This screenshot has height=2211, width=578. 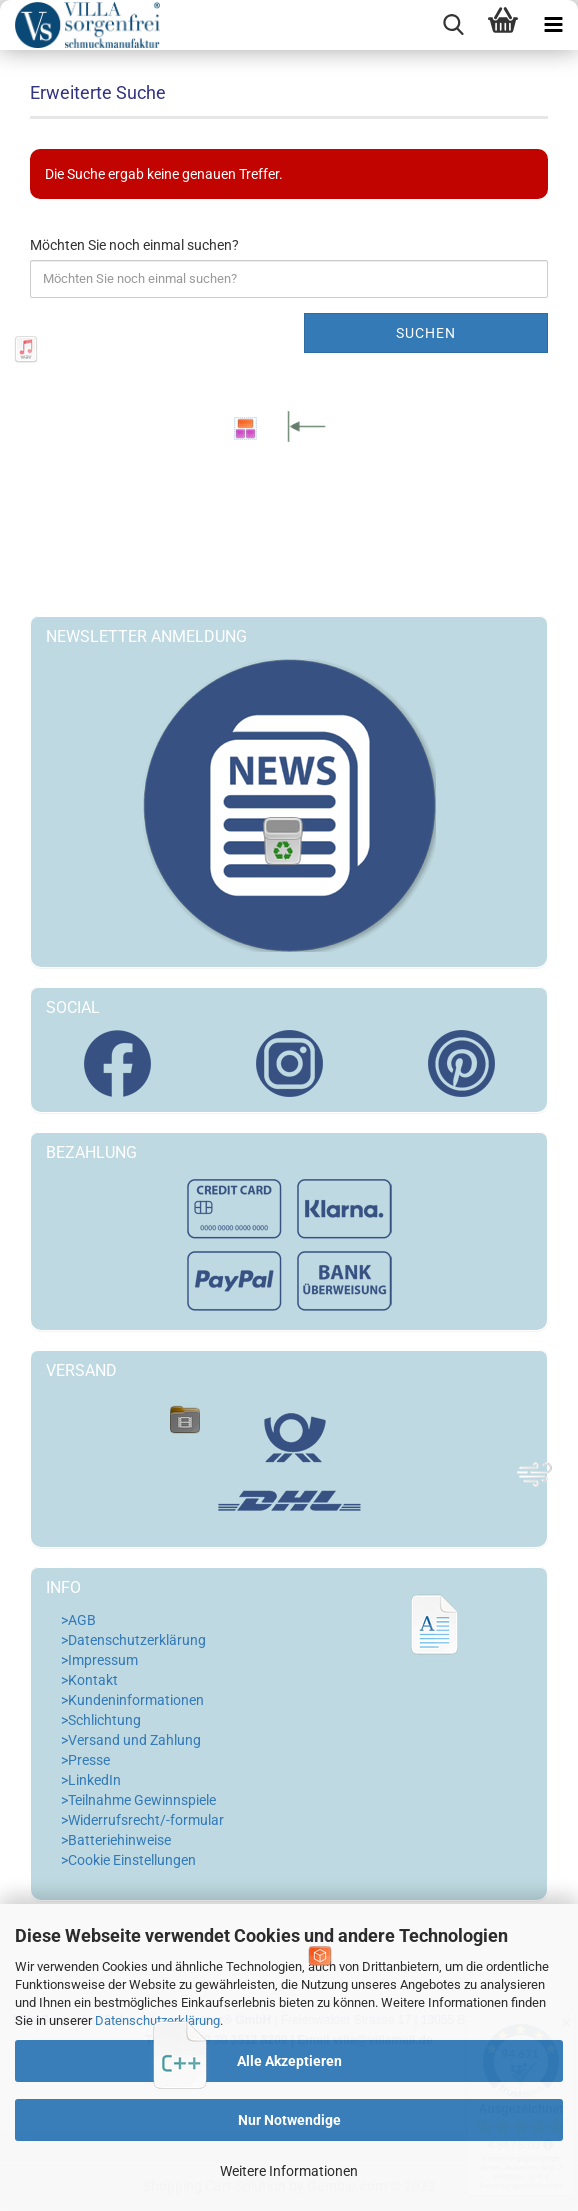 What do you see at coordinates (534, 1474) in the screenshot?
I see `indicates windy weather conditions` at bounding box center [534, 1474].